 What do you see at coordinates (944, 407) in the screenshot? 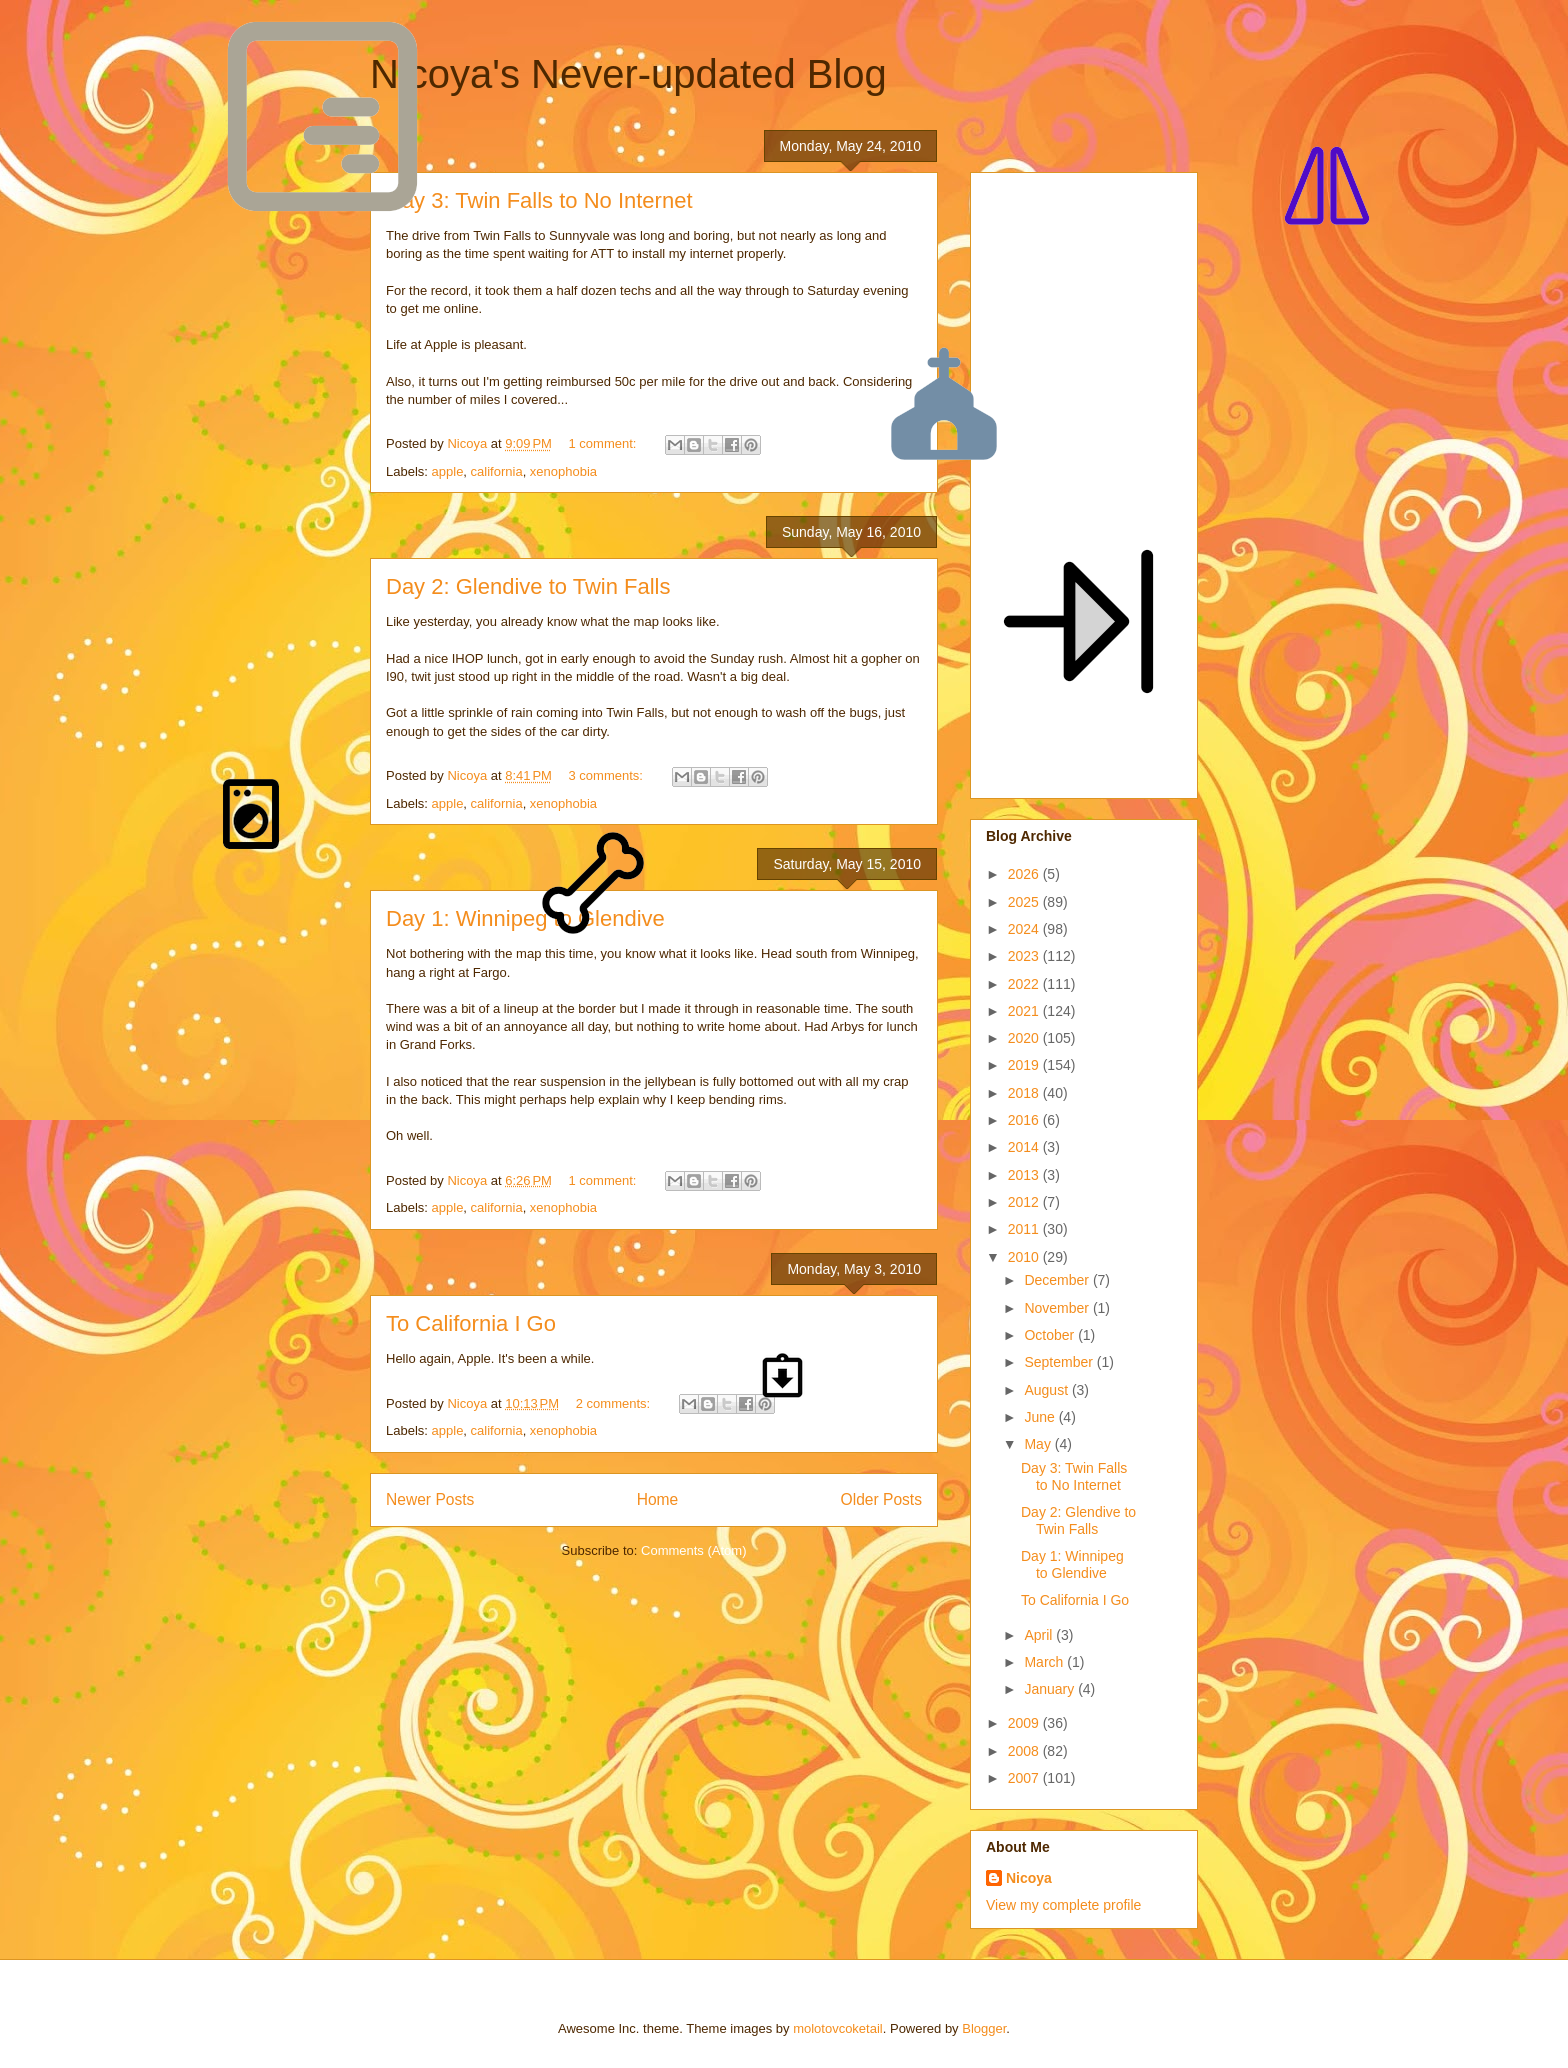
I see `view nearby churches or places of worship` at bounding box center [944, 407].